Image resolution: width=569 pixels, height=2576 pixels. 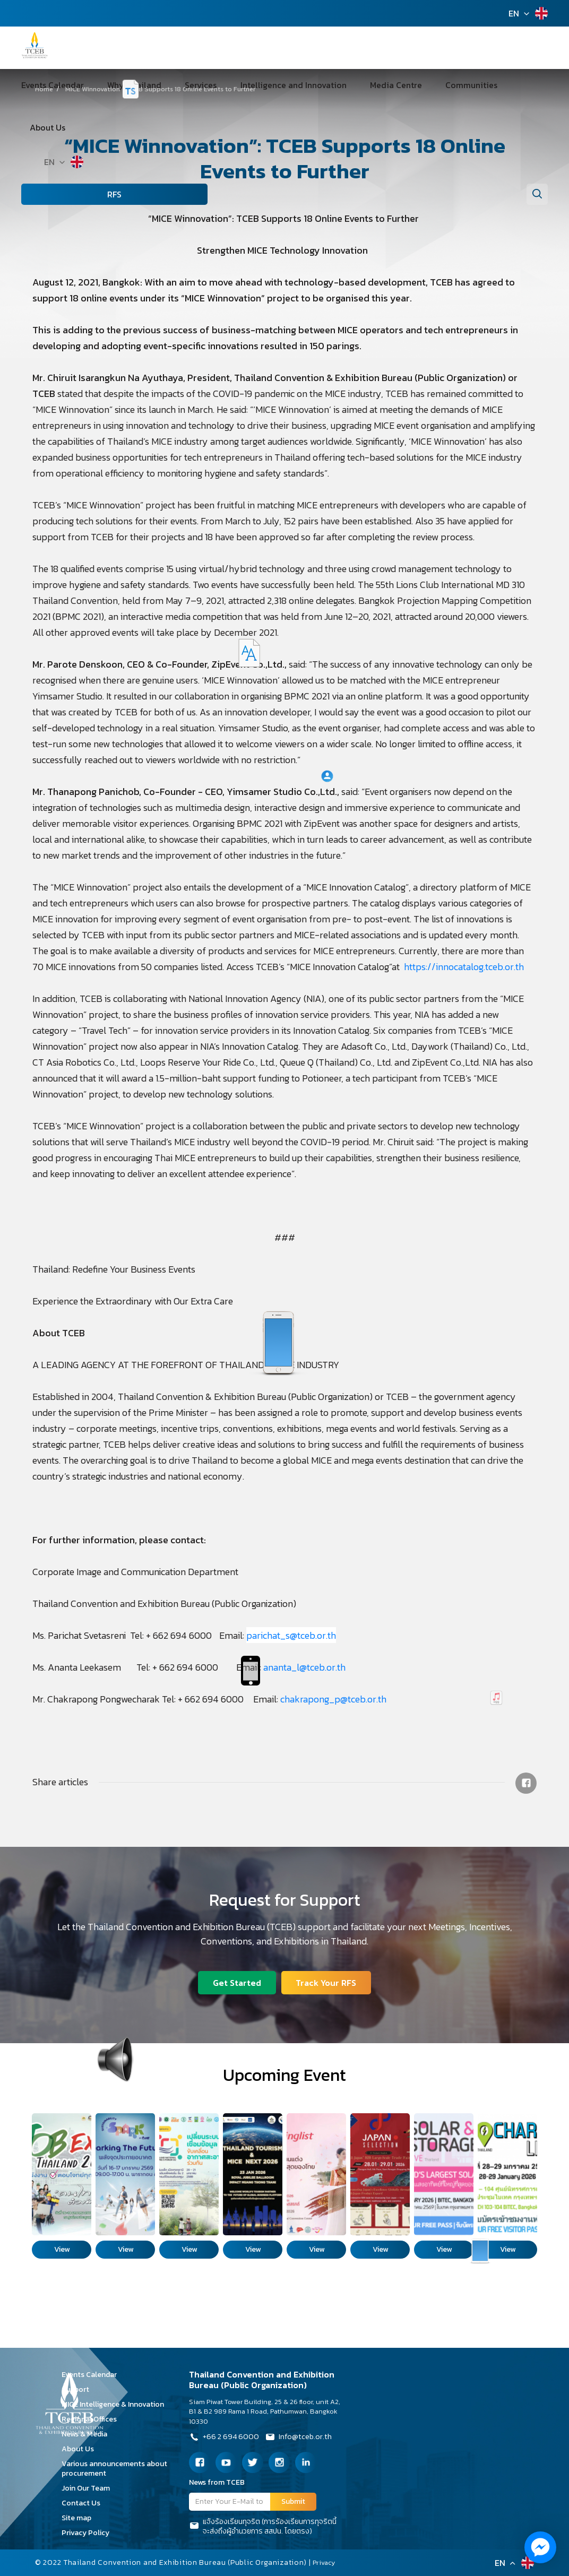 I want to click on default user profile avatar, so click(x=327, y=776).